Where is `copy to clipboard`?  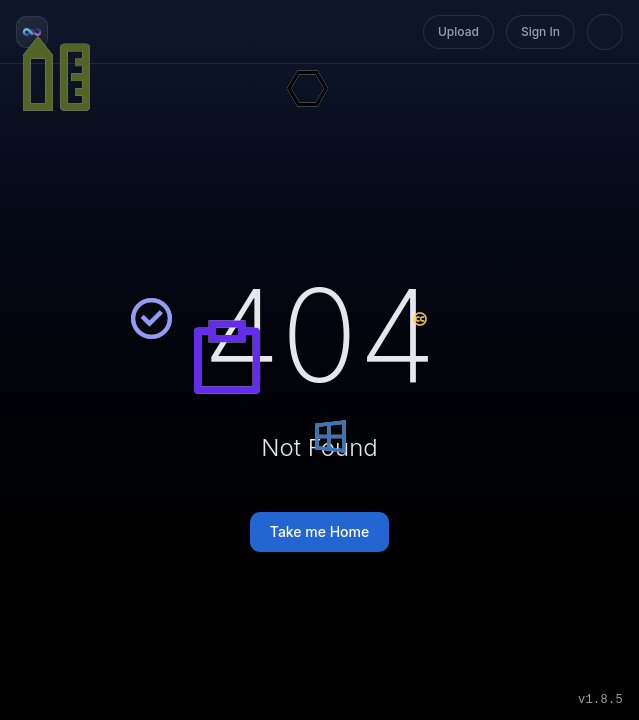 copy to clipboard is located at coordinates (227, 357).